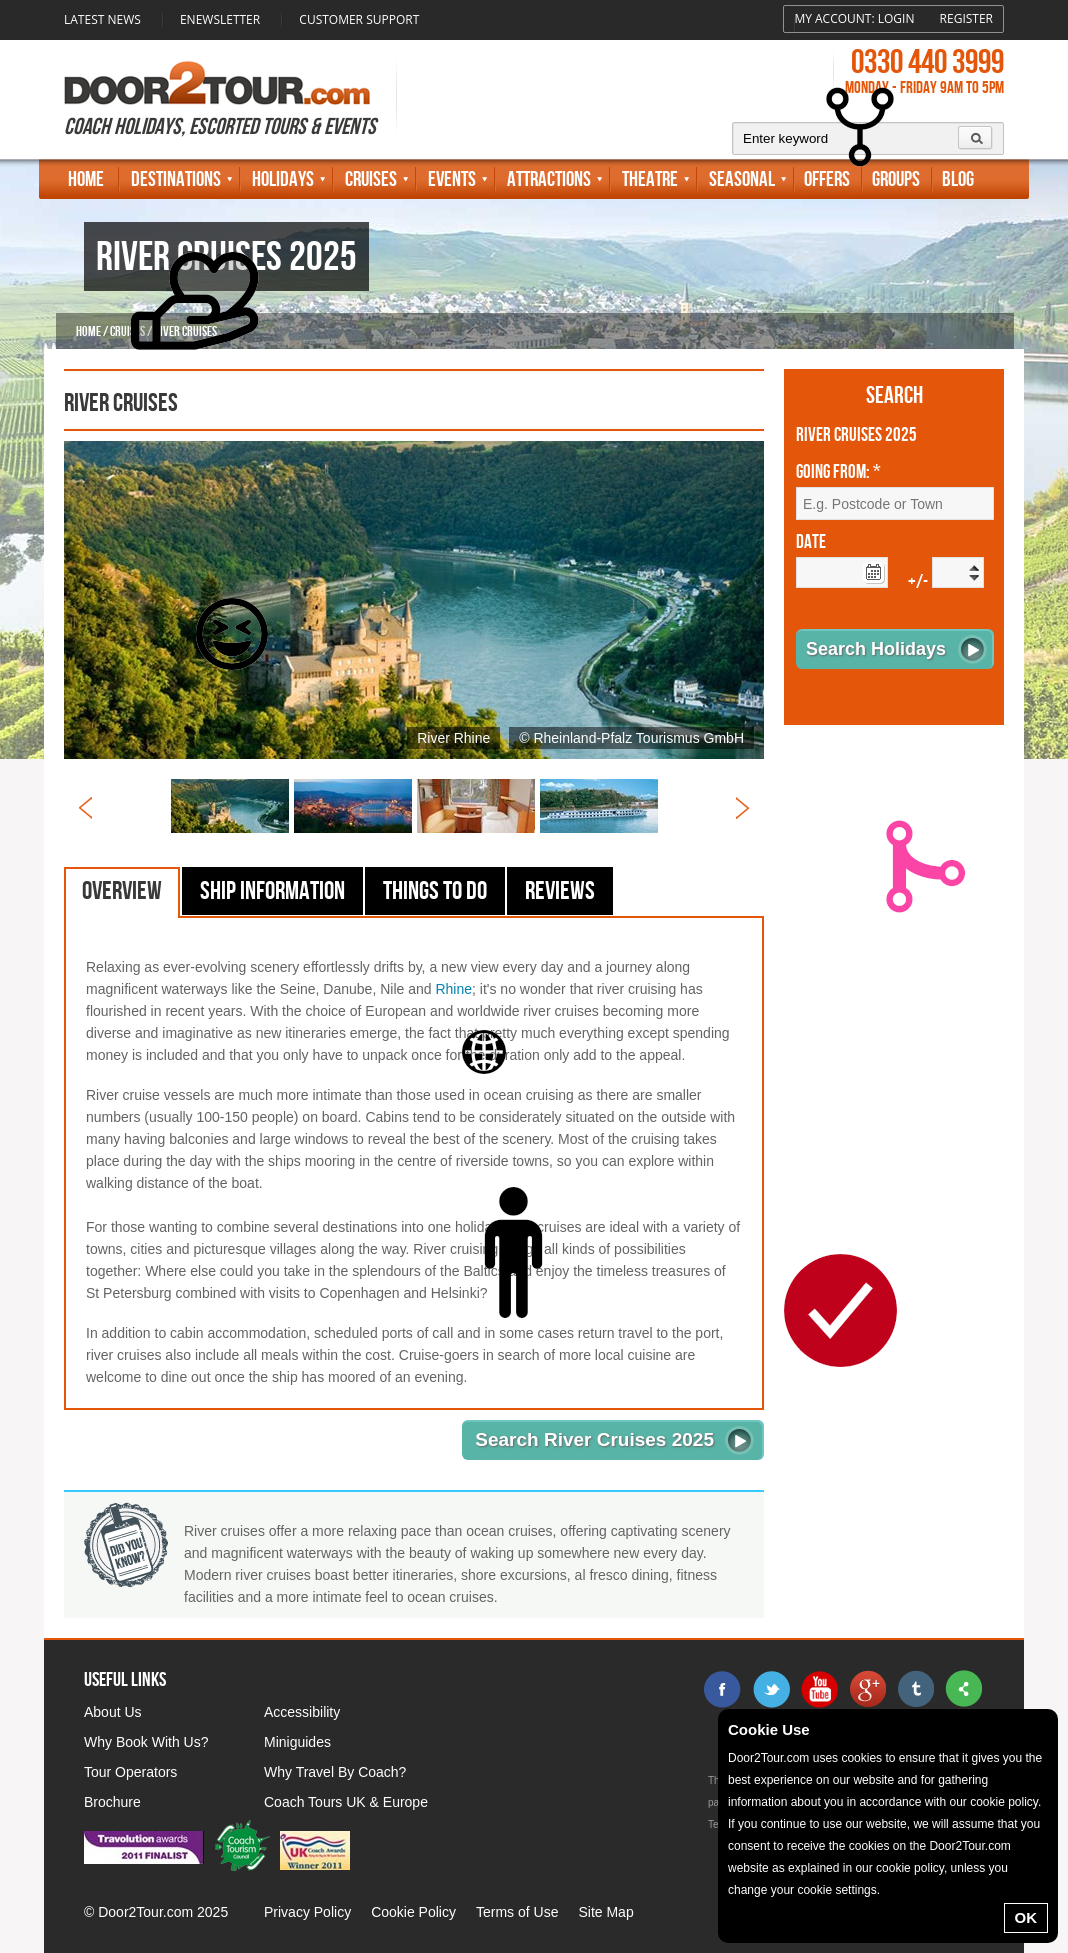 The height and width of the screenshot is (1953, 1068). What do you see at coordinates (860, 127) in the screenshot?
I see `view git branch network or commit history` at bounding box center [860, 127].